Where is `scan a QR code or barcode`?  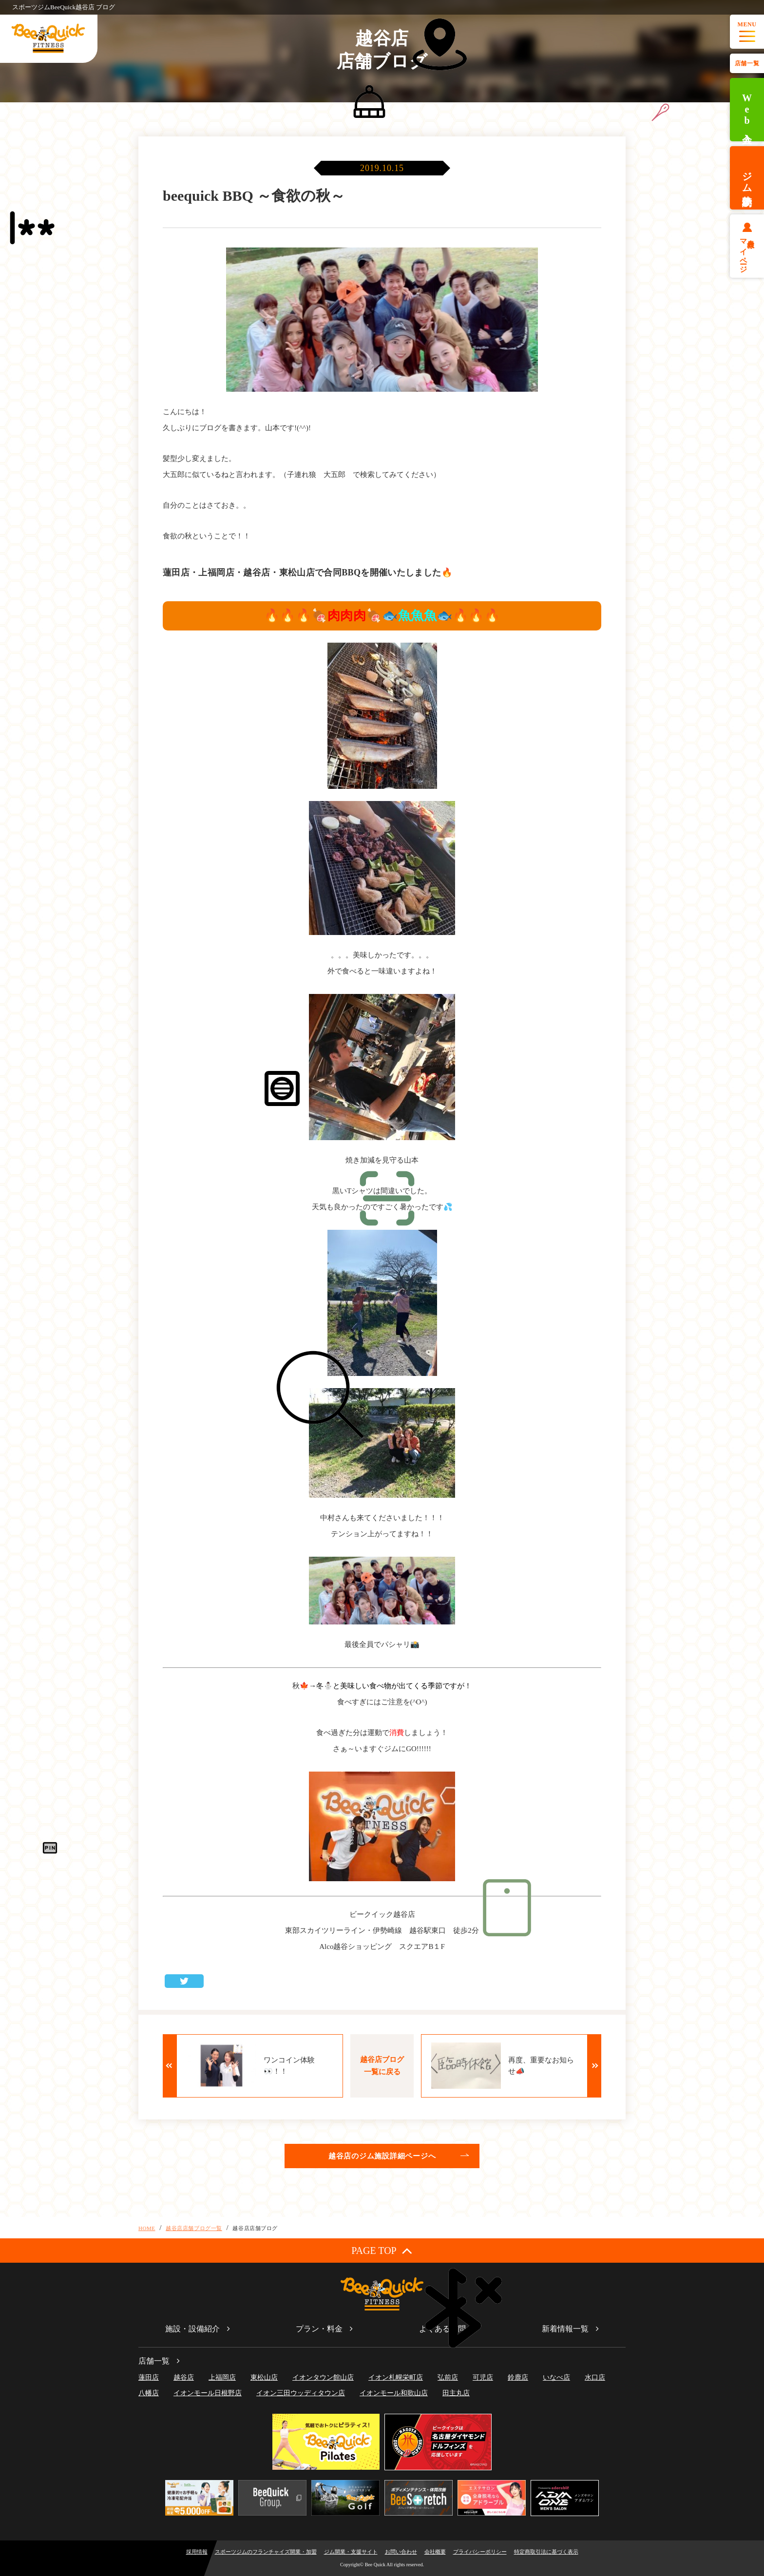 scan a QR code or barcode is located at coordinates (387, 1198).